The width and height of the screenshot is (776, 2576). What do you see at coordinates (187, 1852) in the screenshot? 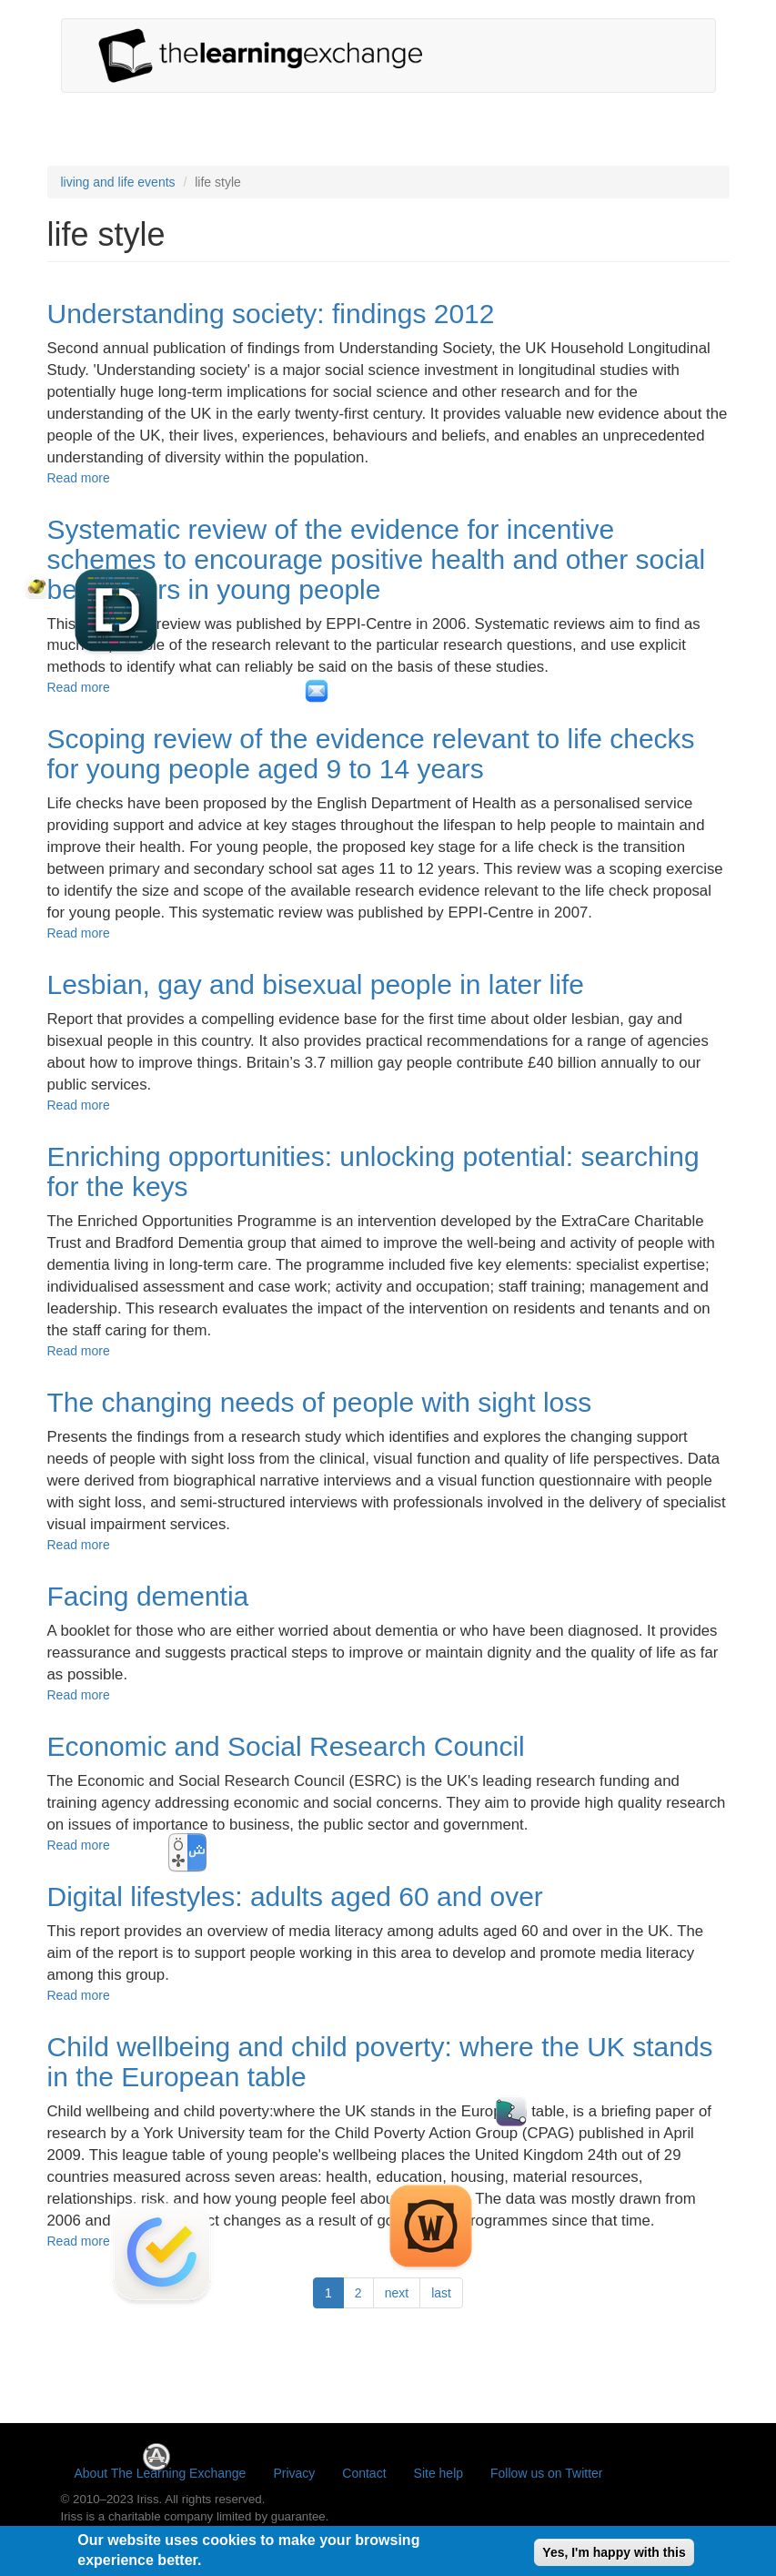
I see `open the GNOME Characters app` at bounding box center [187, 1852].